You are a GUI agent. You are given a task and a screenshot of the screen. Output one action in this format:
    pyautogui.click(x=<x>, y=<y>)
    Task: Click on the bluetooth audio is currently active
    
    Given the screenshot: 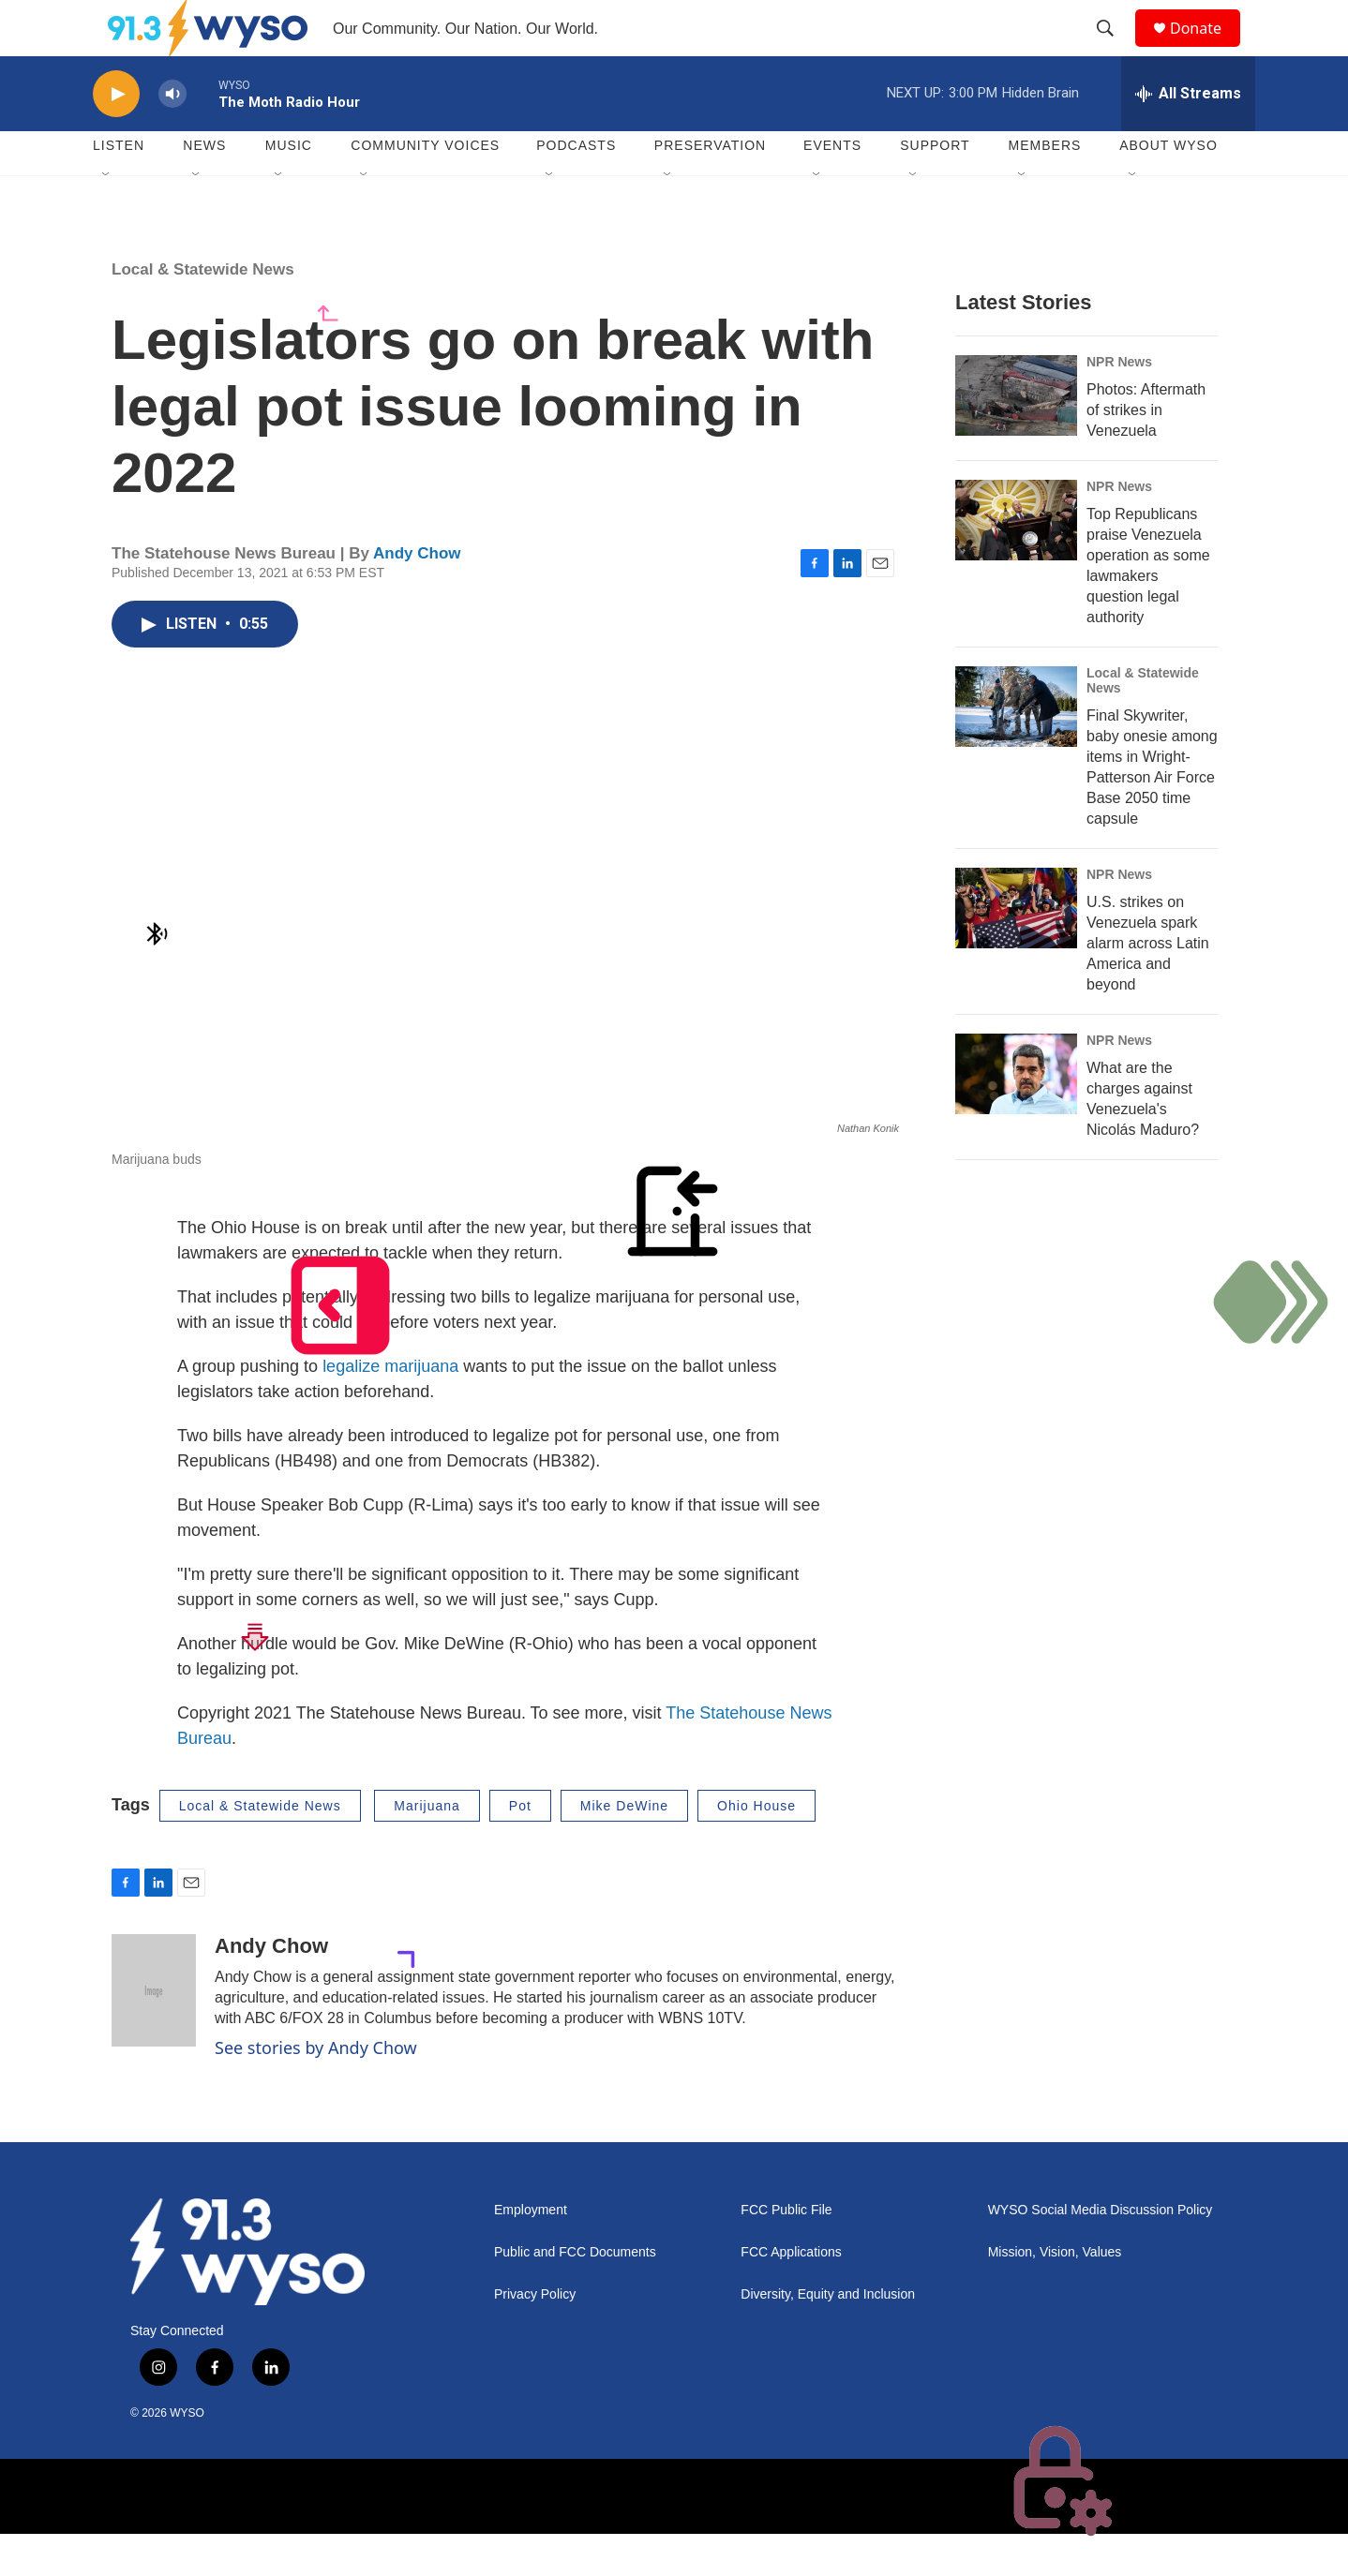 What is the action you would take?
    pyautogui.click(x=157, y=933)
    